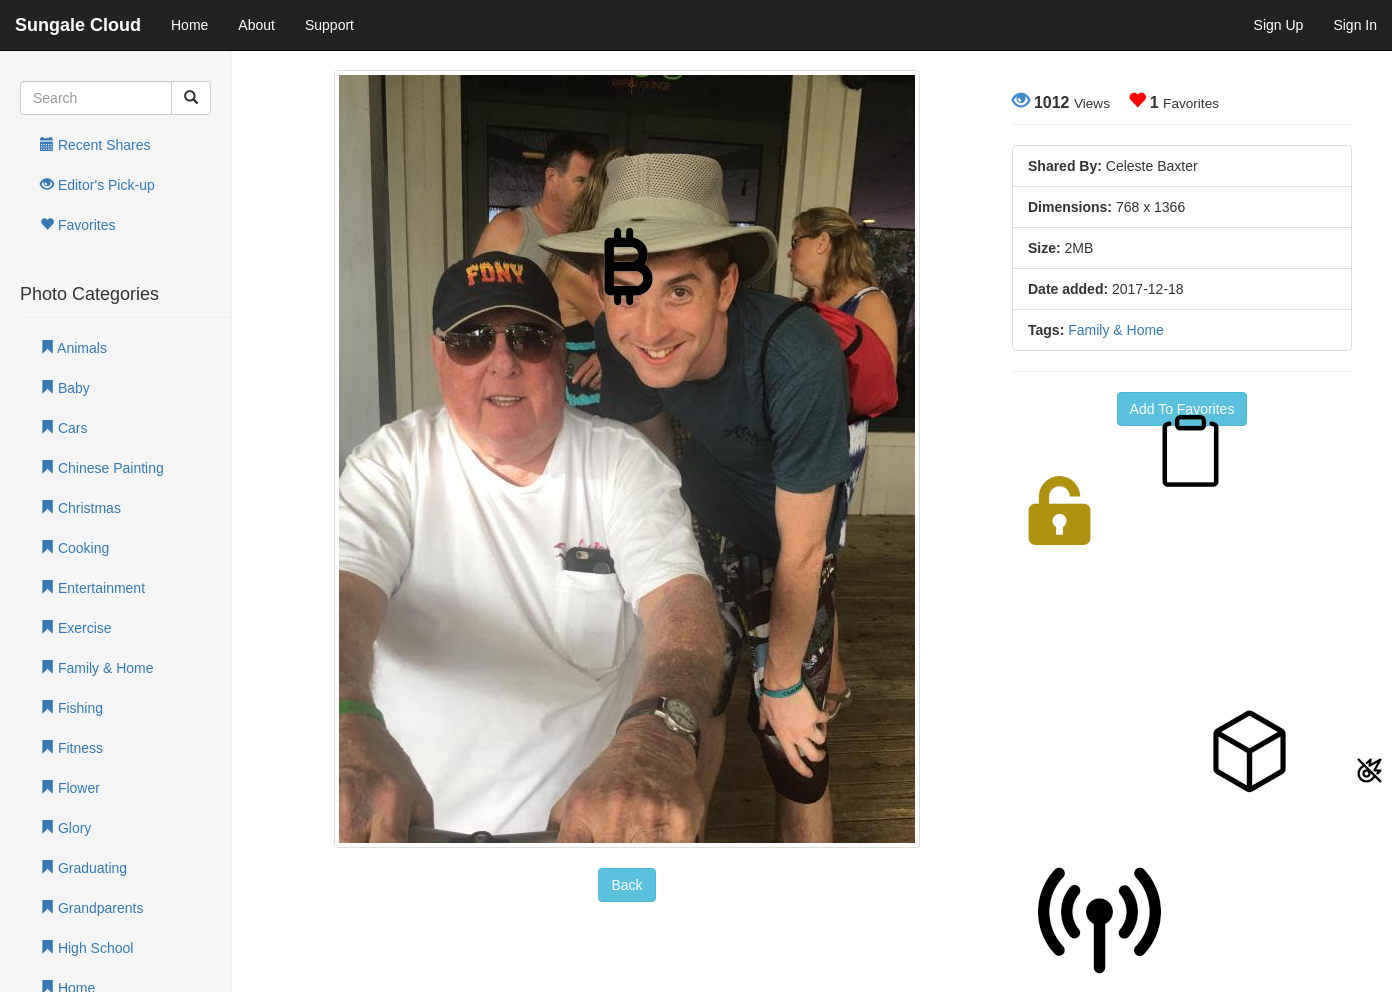  What do you see at coordinates (1059, 510) in the screenshot?
I see `unlock or access secured content` at bounding box center [1059, 510].